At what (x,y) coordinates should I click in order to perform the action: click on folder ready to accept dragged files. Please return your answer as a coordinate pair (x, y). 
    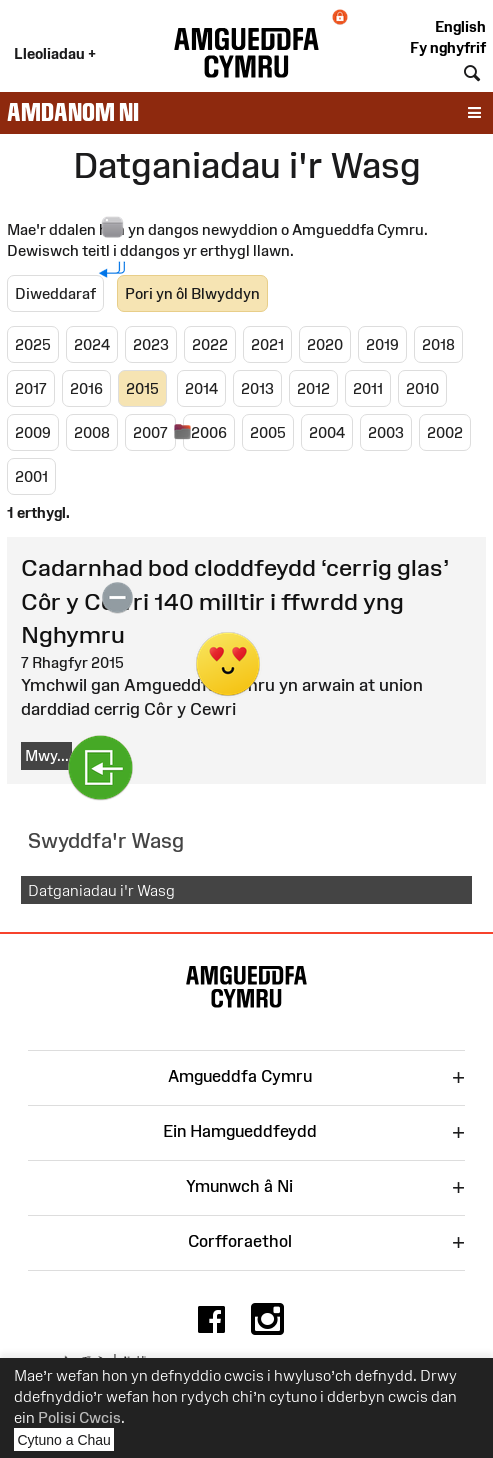
    Looking at the image, I should click on (182, 431).